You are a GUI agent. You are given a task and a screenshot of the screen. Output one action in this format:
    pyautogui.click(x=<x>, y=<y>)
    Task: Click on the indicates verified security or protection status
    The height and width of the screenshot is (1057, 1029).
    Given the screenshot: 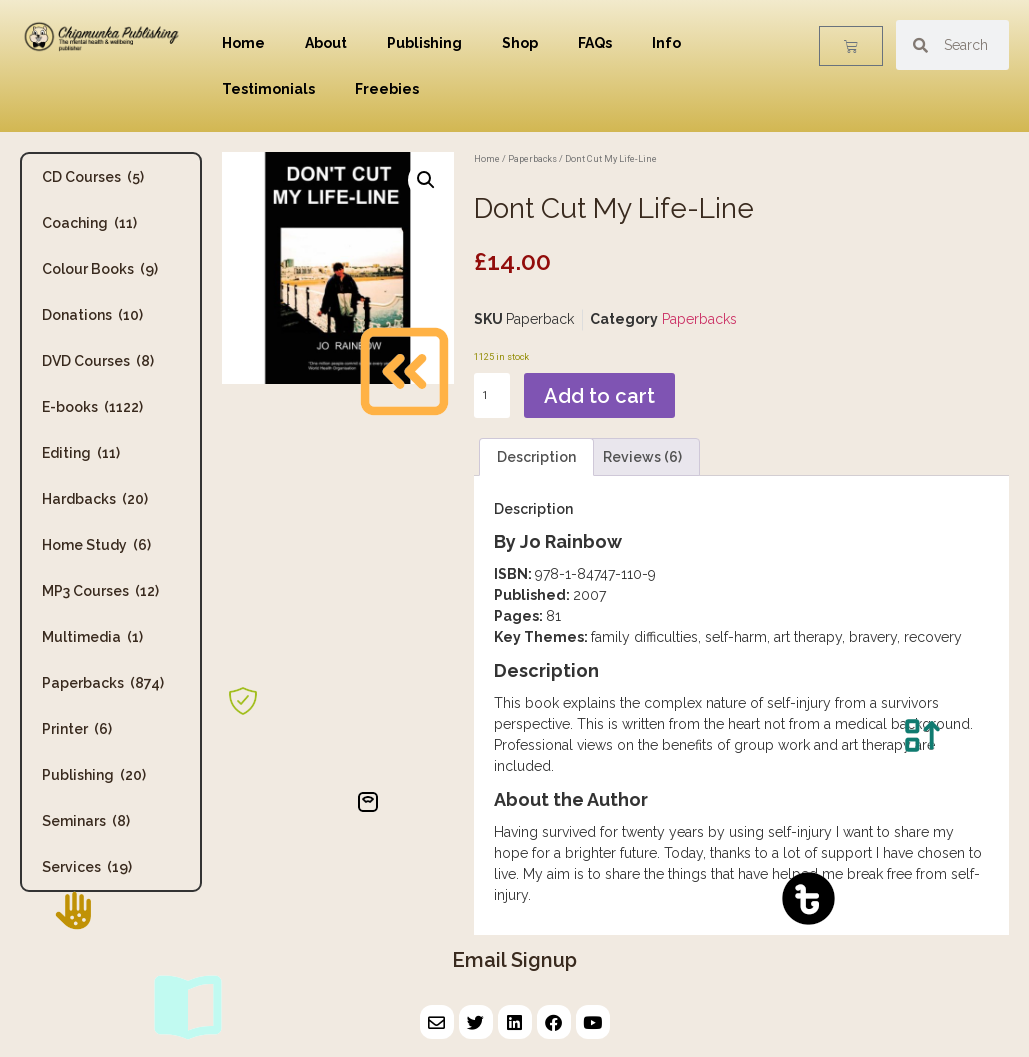 What is the action you would take?
    pyautogui.click(x=243, y=701)
    